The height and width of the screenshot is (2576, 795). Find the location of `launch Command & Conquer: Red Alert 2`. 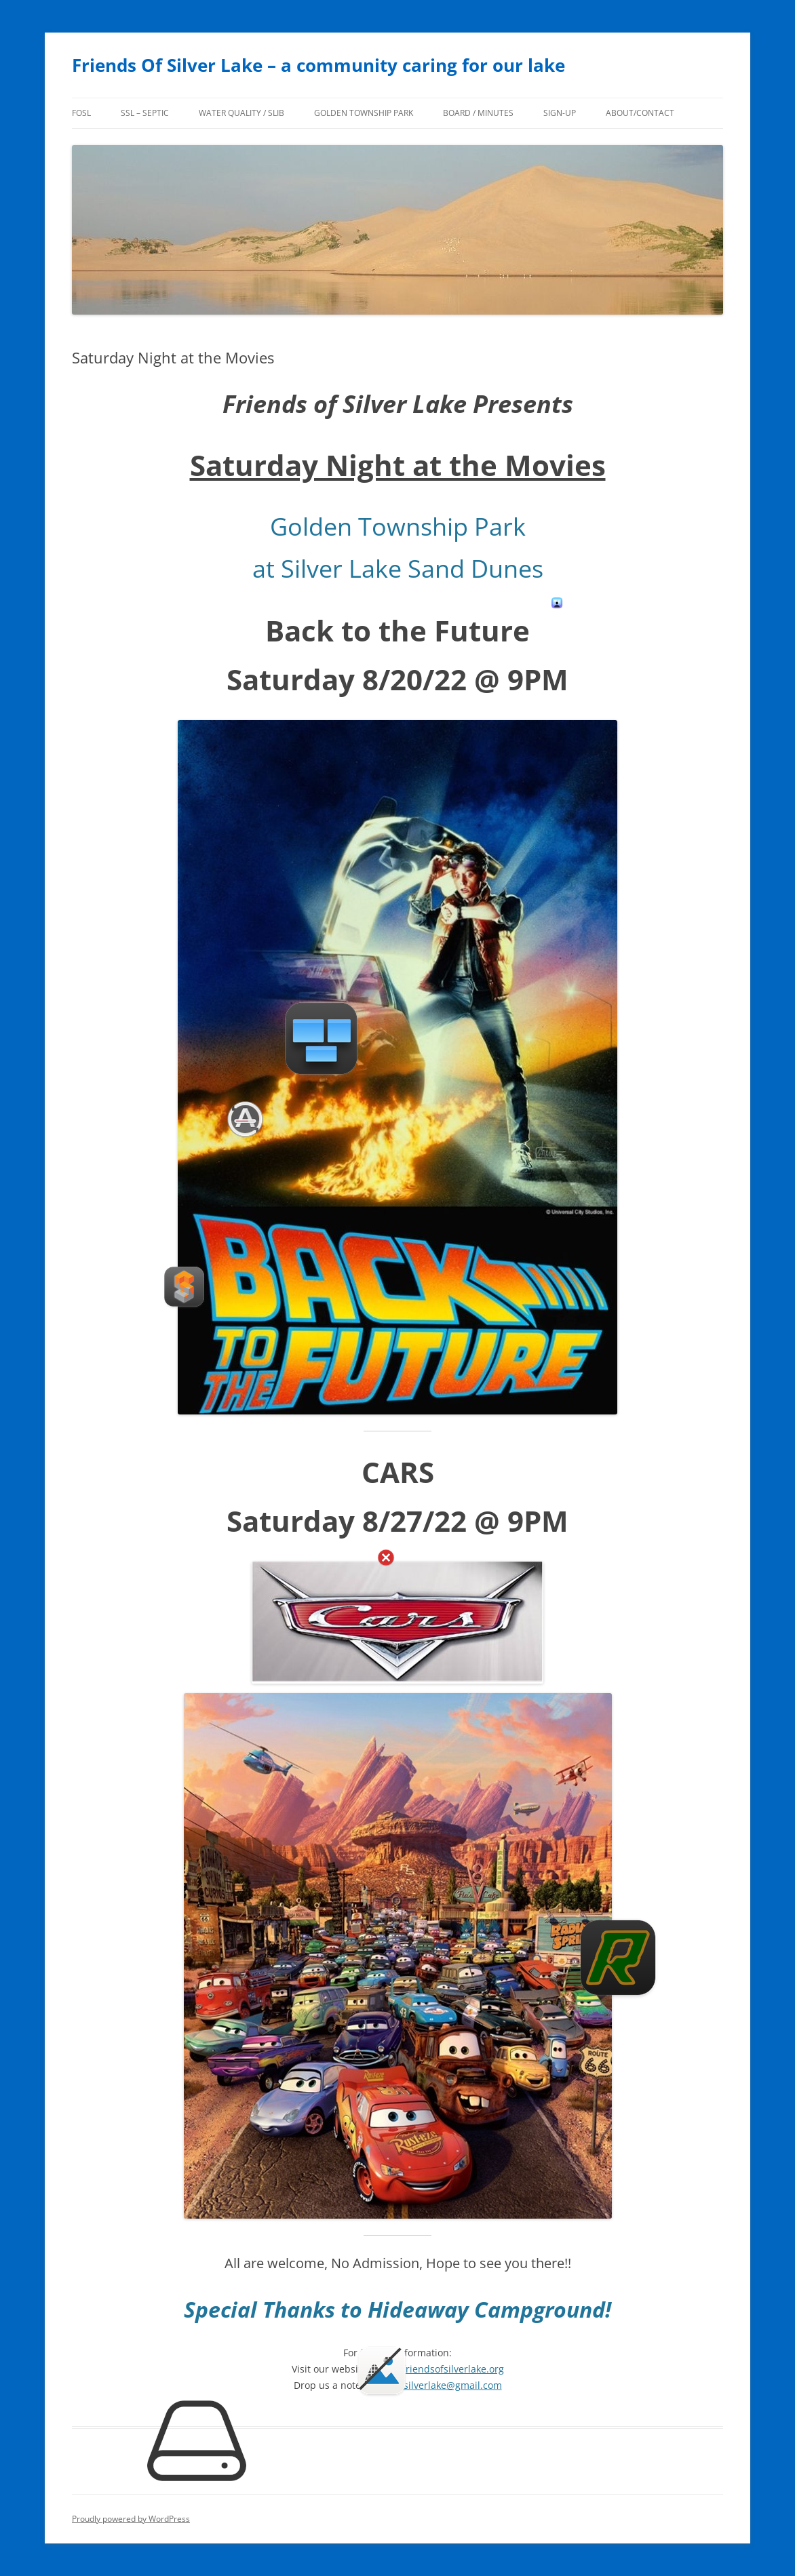

launch Command & Conquer: Red Alert 2 is located at coordinates (618, 1958).